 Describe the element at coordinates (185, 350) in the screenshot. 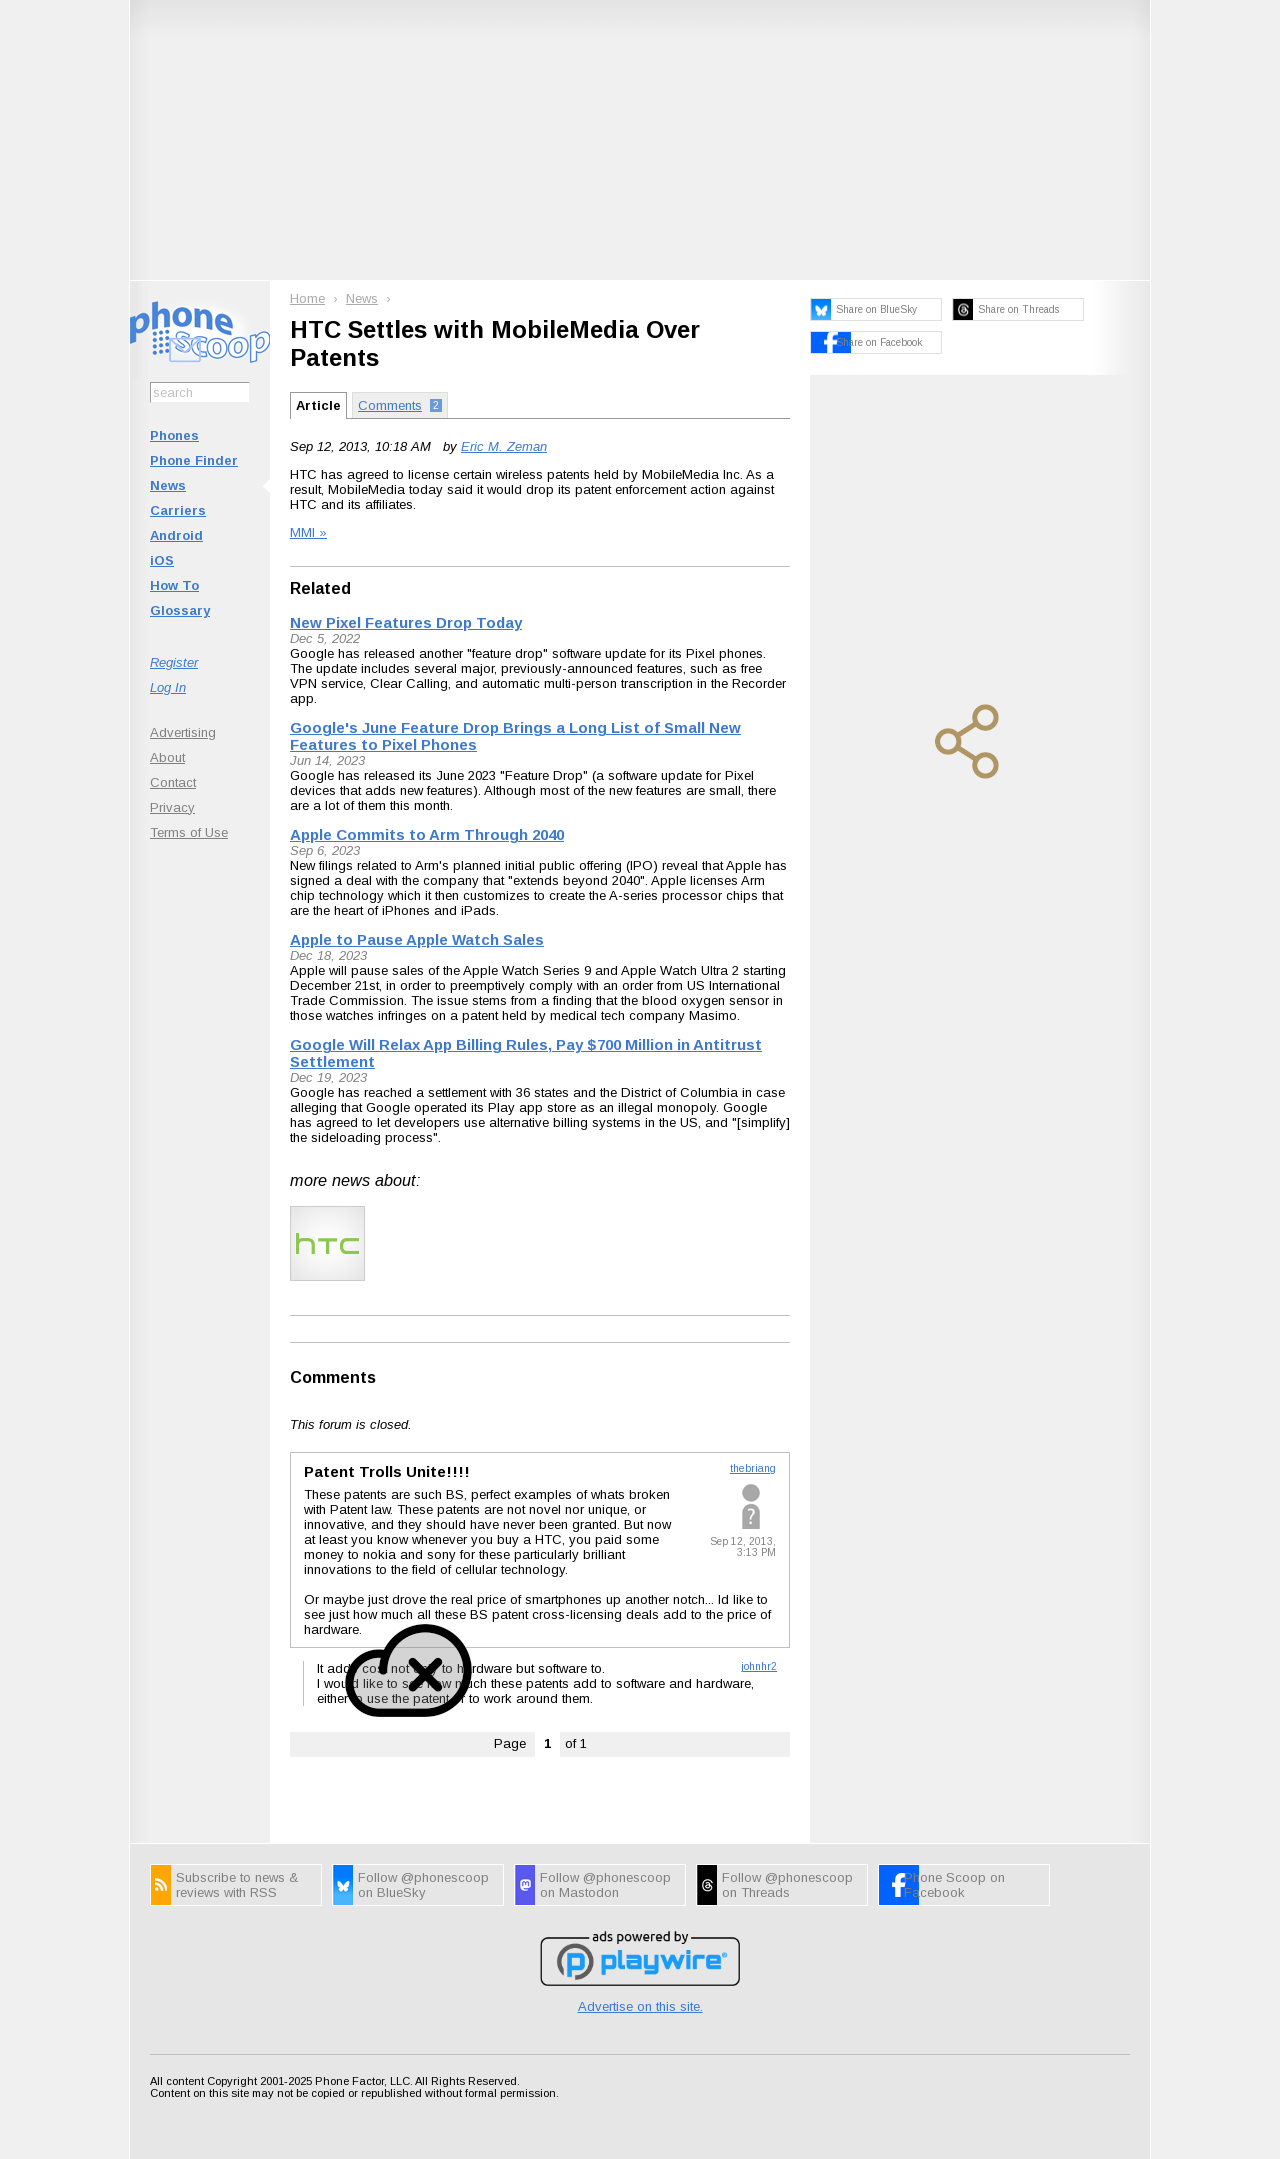

I see `open your email inbox` at that location.